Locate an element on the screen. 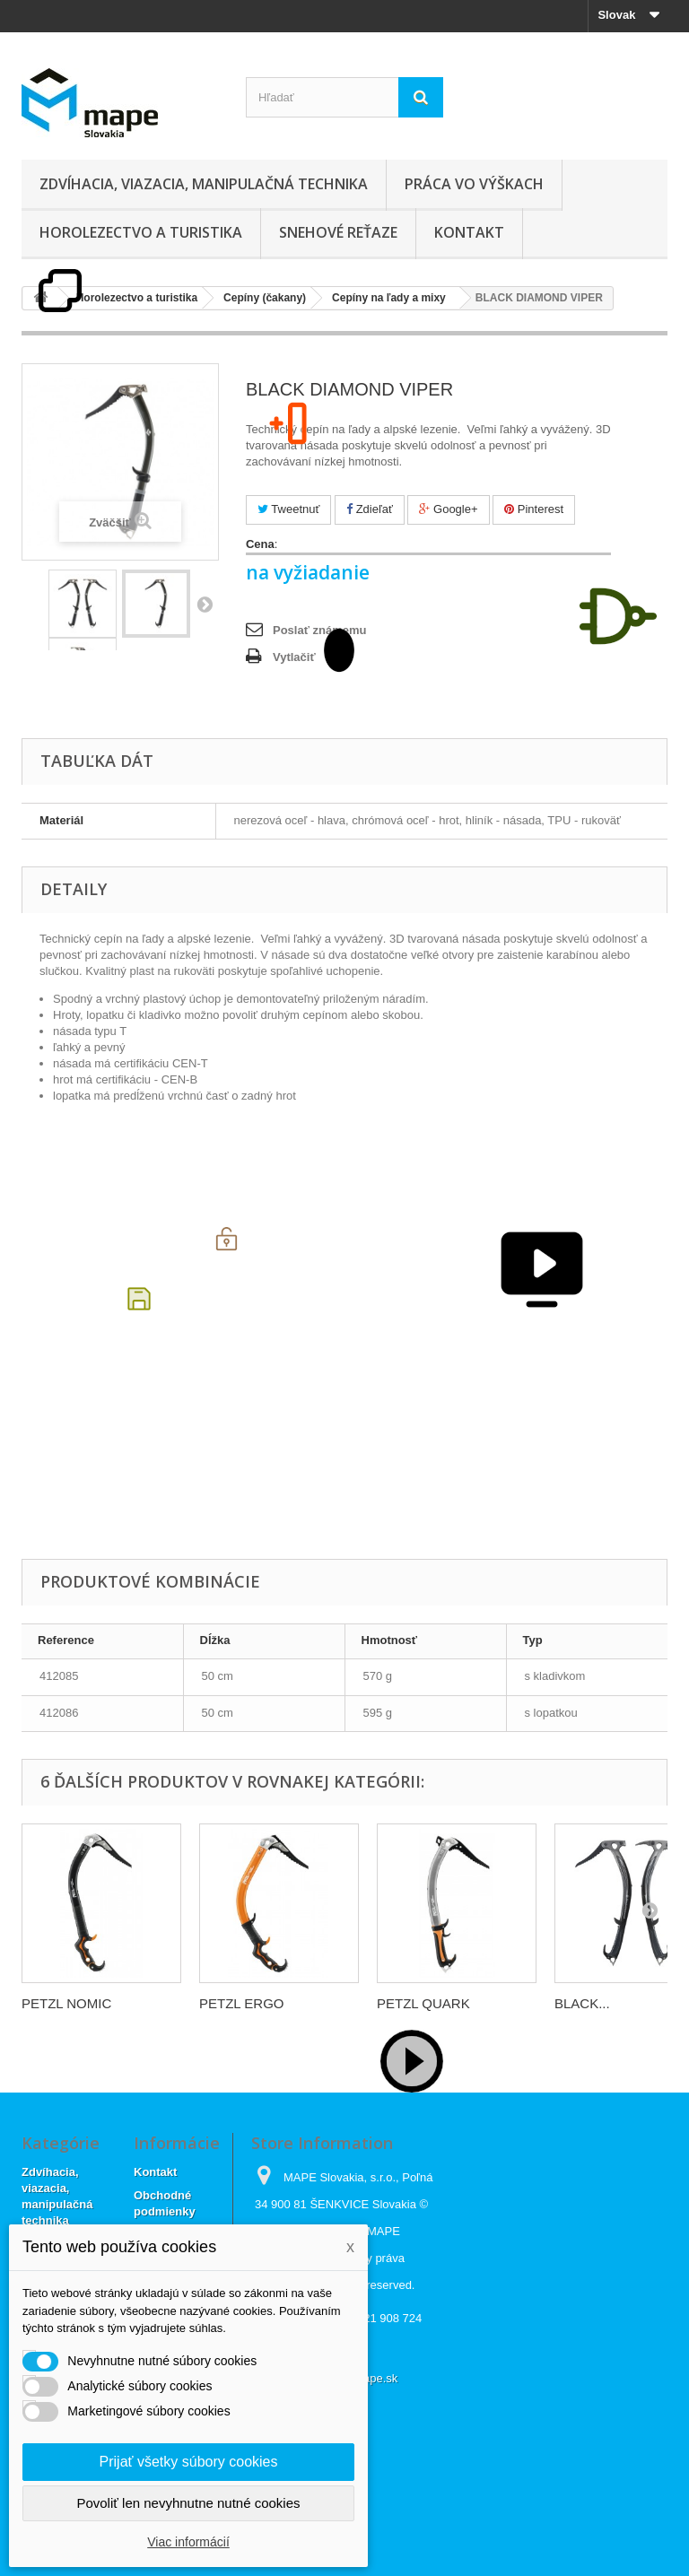  tap to play media is located at coordinates (412, 2061).